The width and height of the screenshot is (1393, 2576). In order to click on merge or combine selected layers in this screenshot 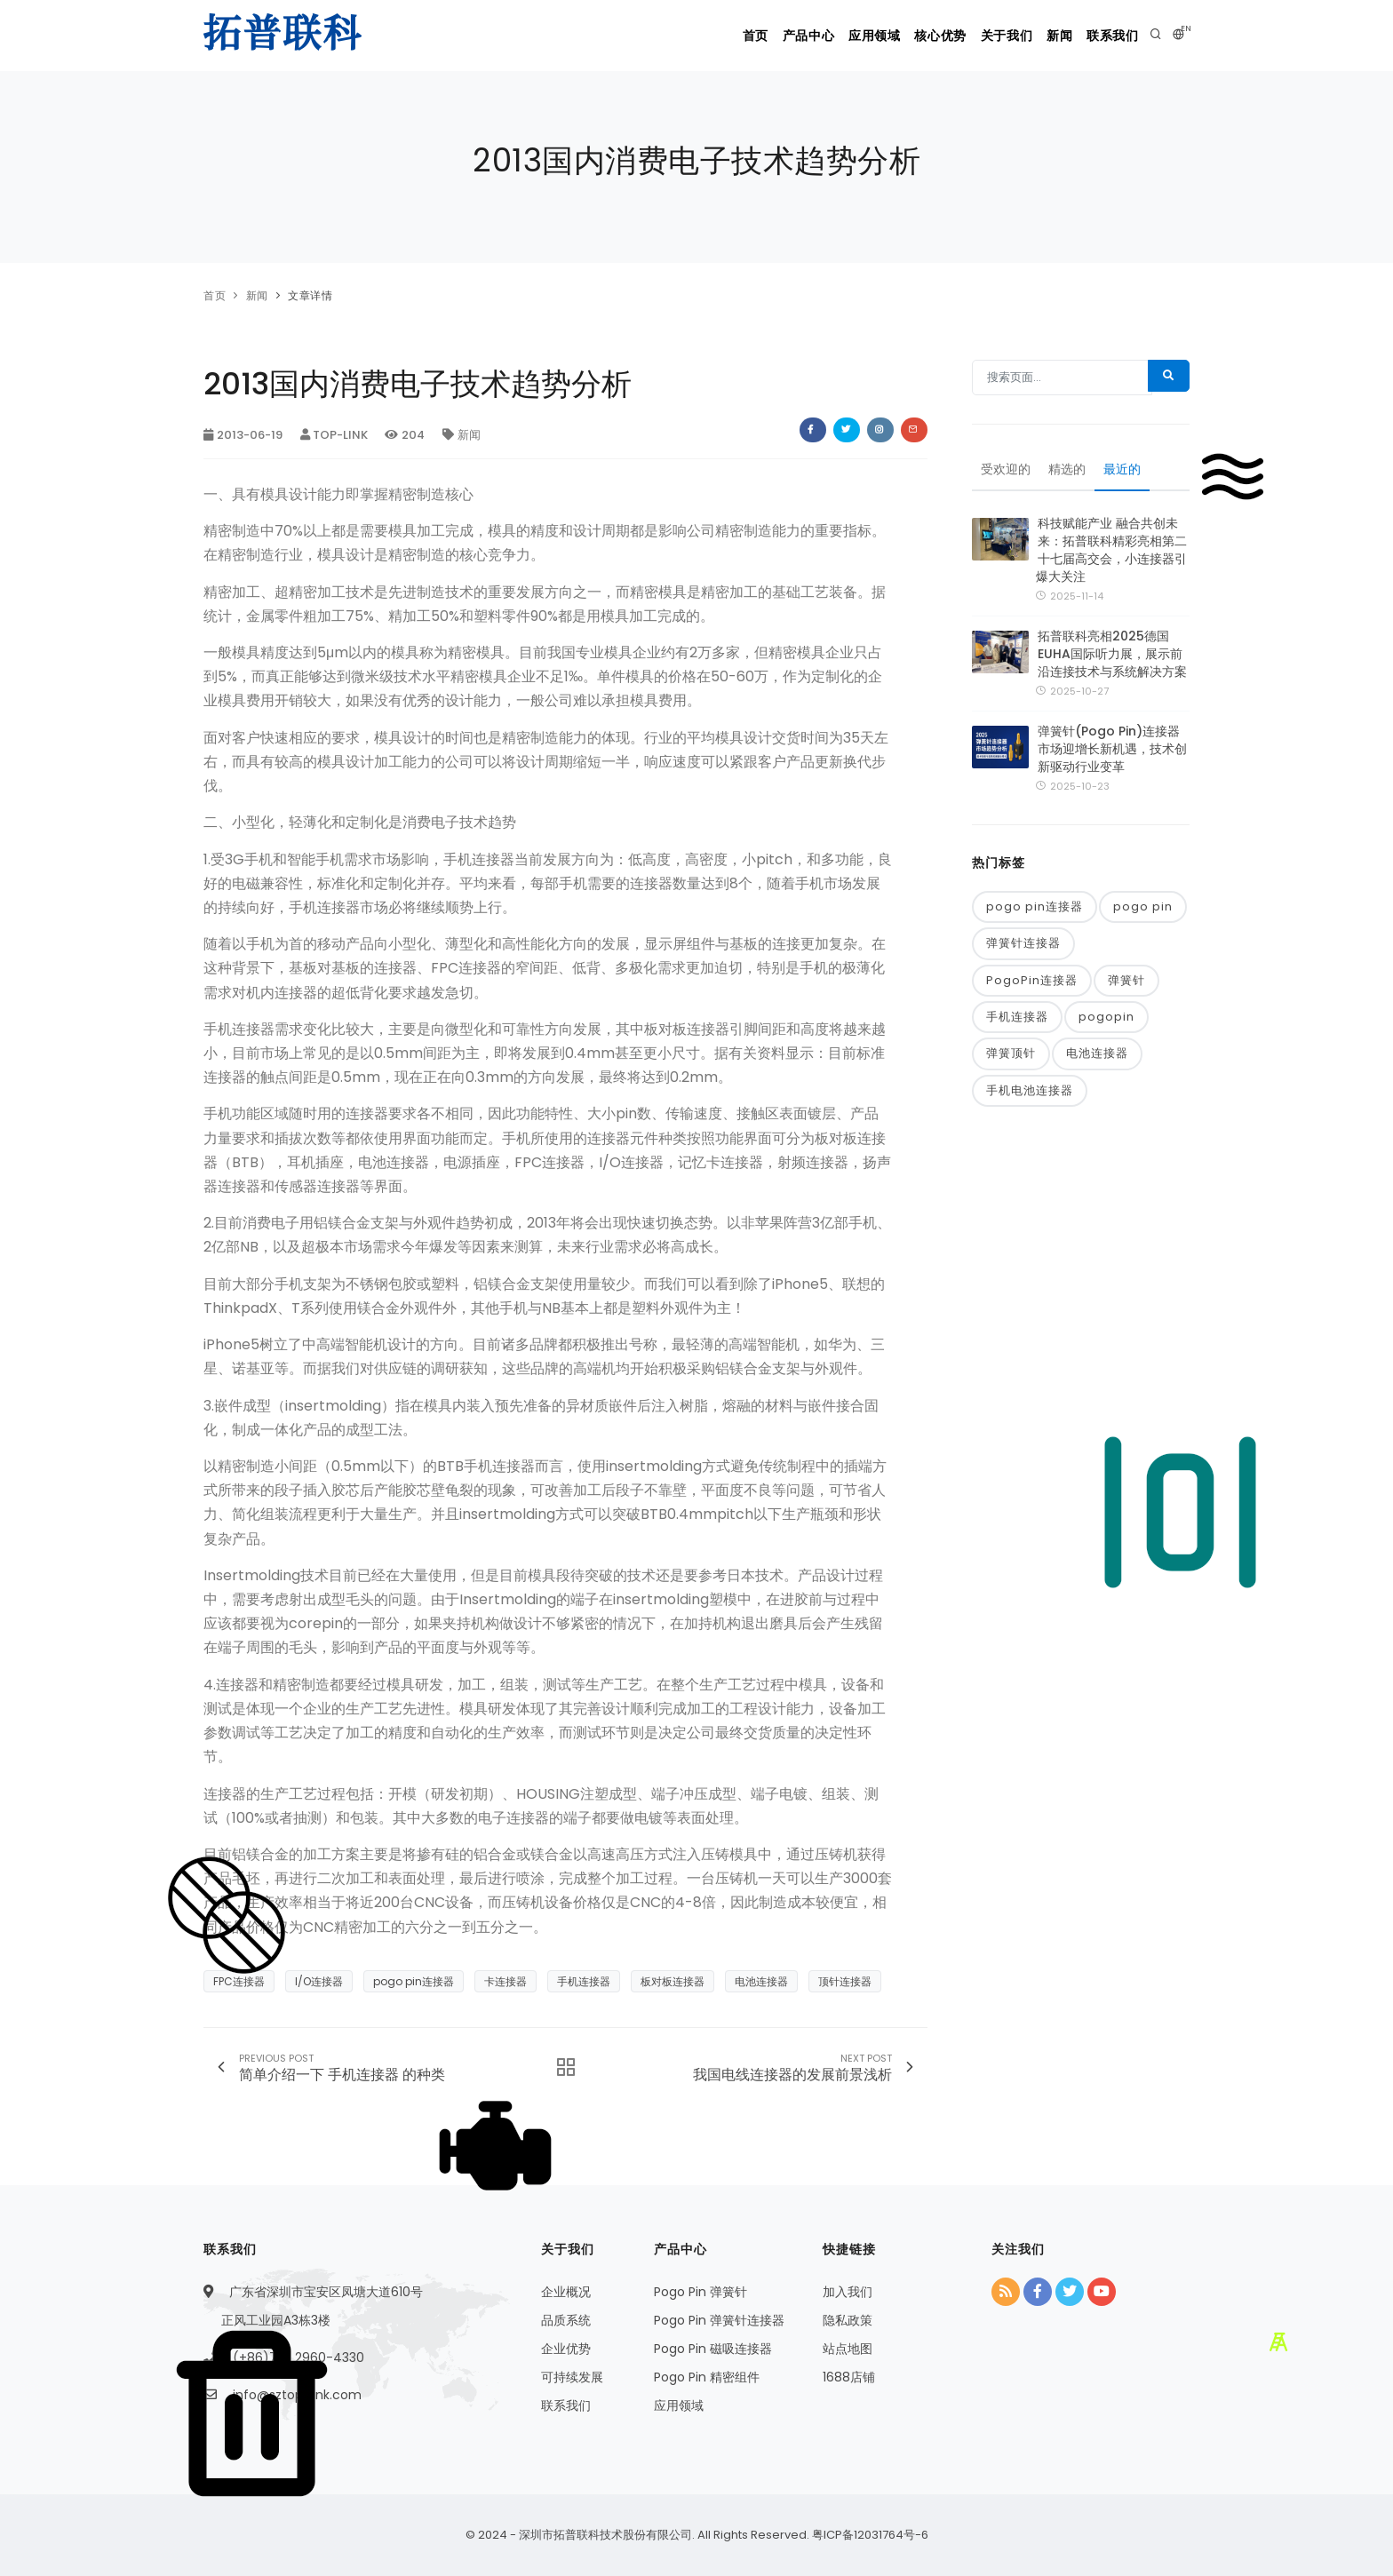, I will do `click(227, 1915)`.